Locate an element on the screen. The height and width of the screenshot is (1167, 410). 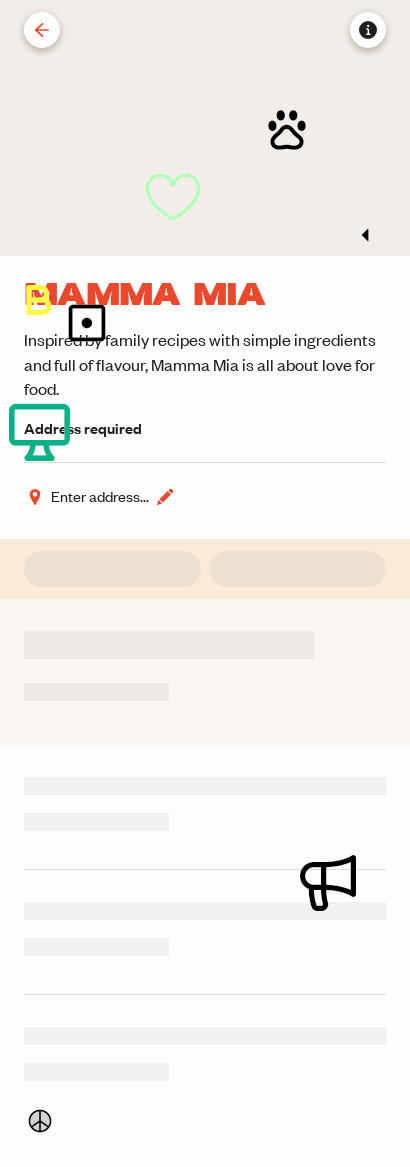
indicates peaceful or non-violent content is located at coordinates (40, 1121).